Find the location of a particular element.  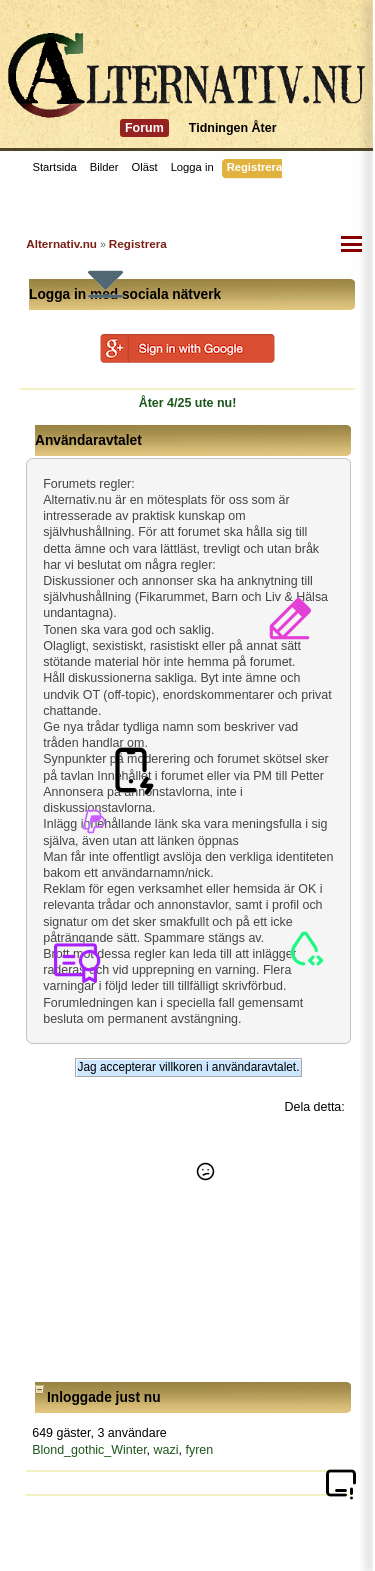

scroll to bottom of page or content is located at coordinates (105, 283).